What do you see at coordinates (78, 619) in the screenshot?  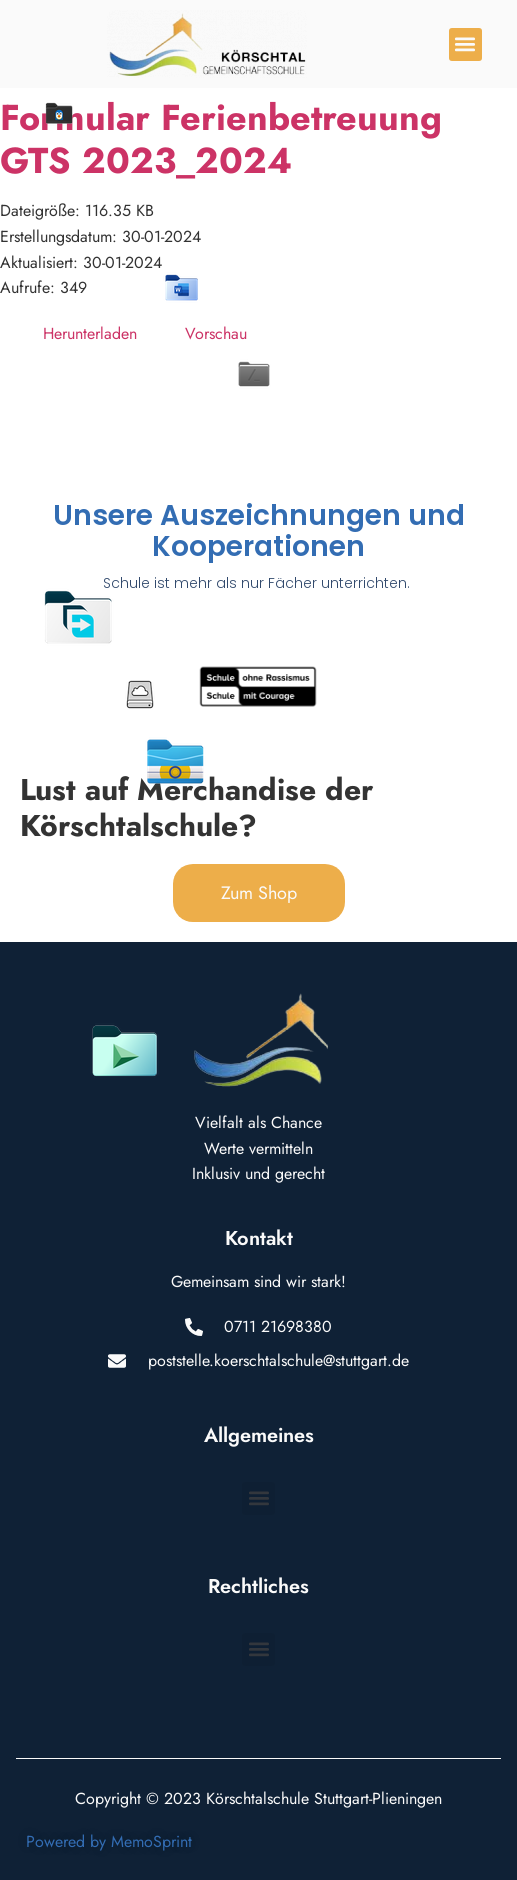 I see `open free download manager downloads folder` at bounding box center [78, 619].